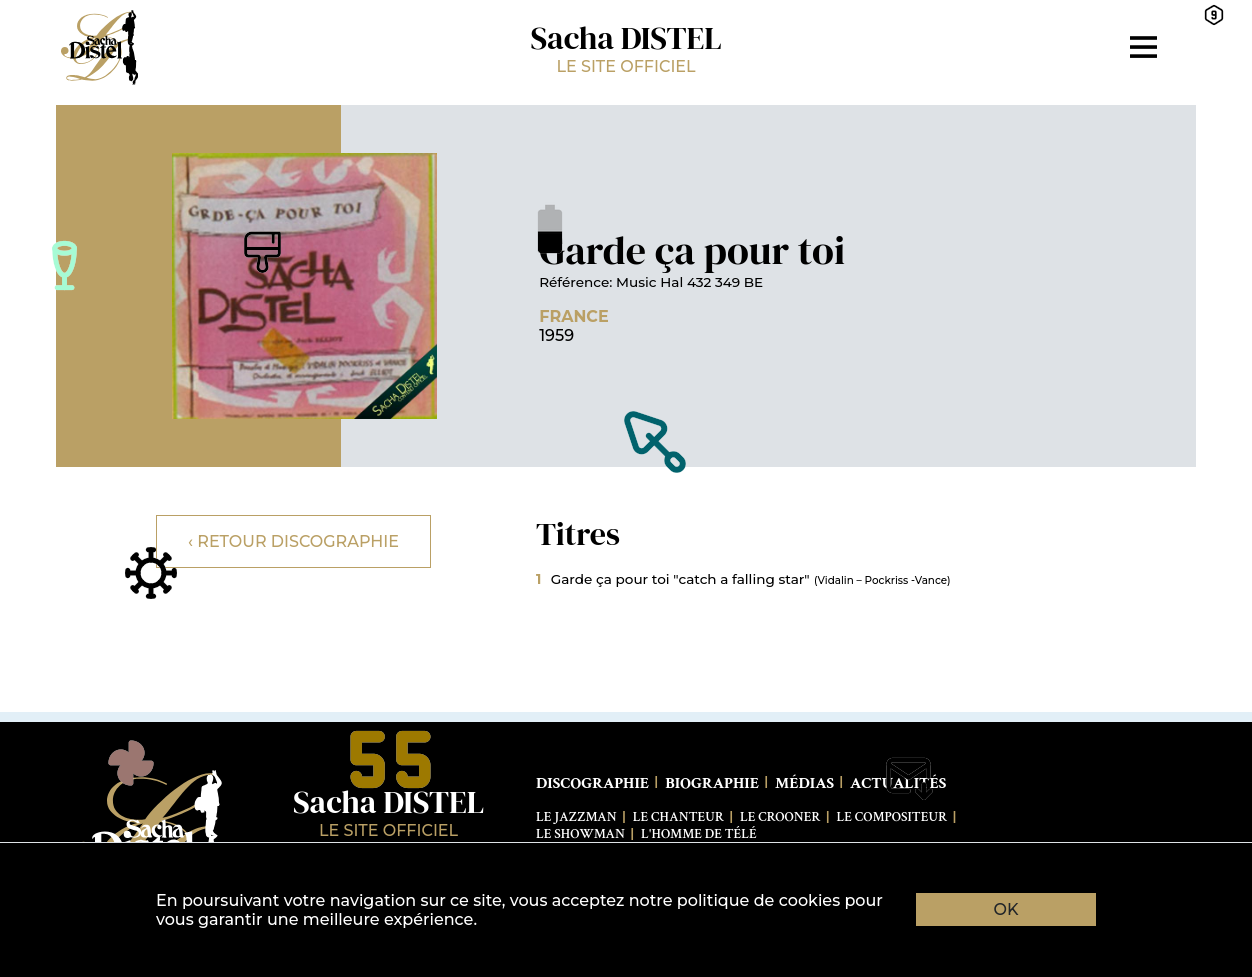 Image resolution: width=1252 pixels, height=977 pixels. I want to click on indicates virus or malware detected, so click(151, 573).